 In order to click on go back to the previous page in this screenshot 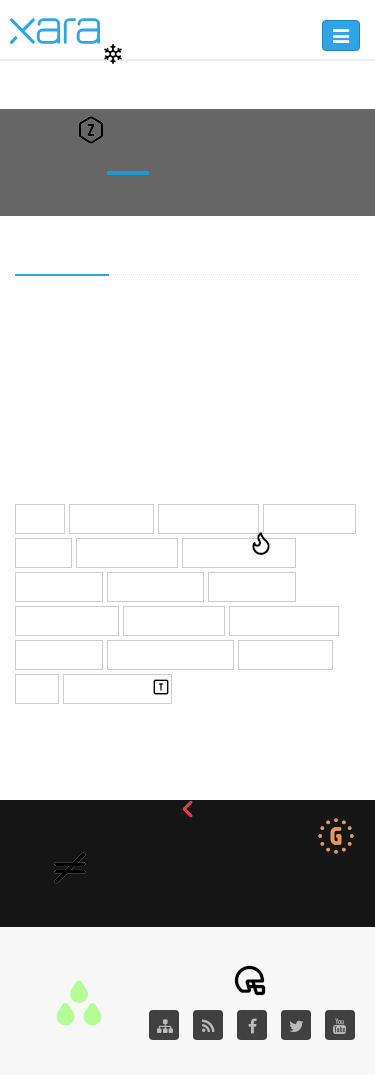, I will do `click(189, 809)`.